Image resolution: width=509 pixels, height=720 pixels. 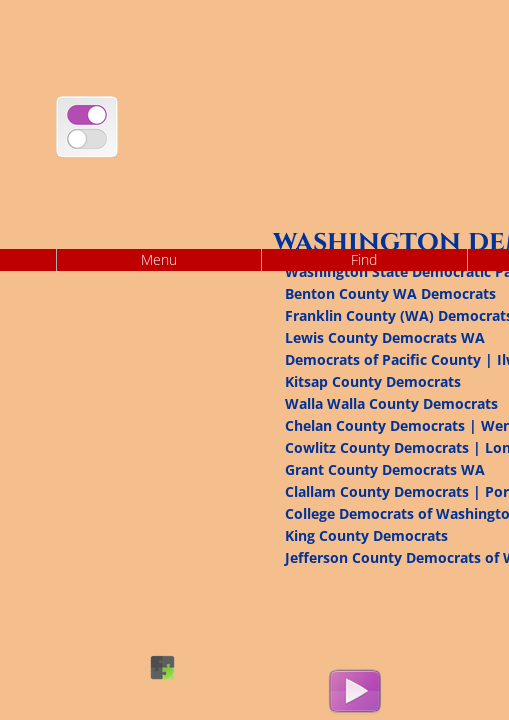 What do you see at coordinates (162, 667) in the screenshot?
I see `open the extensions manager` at bounding box center [162, 667].